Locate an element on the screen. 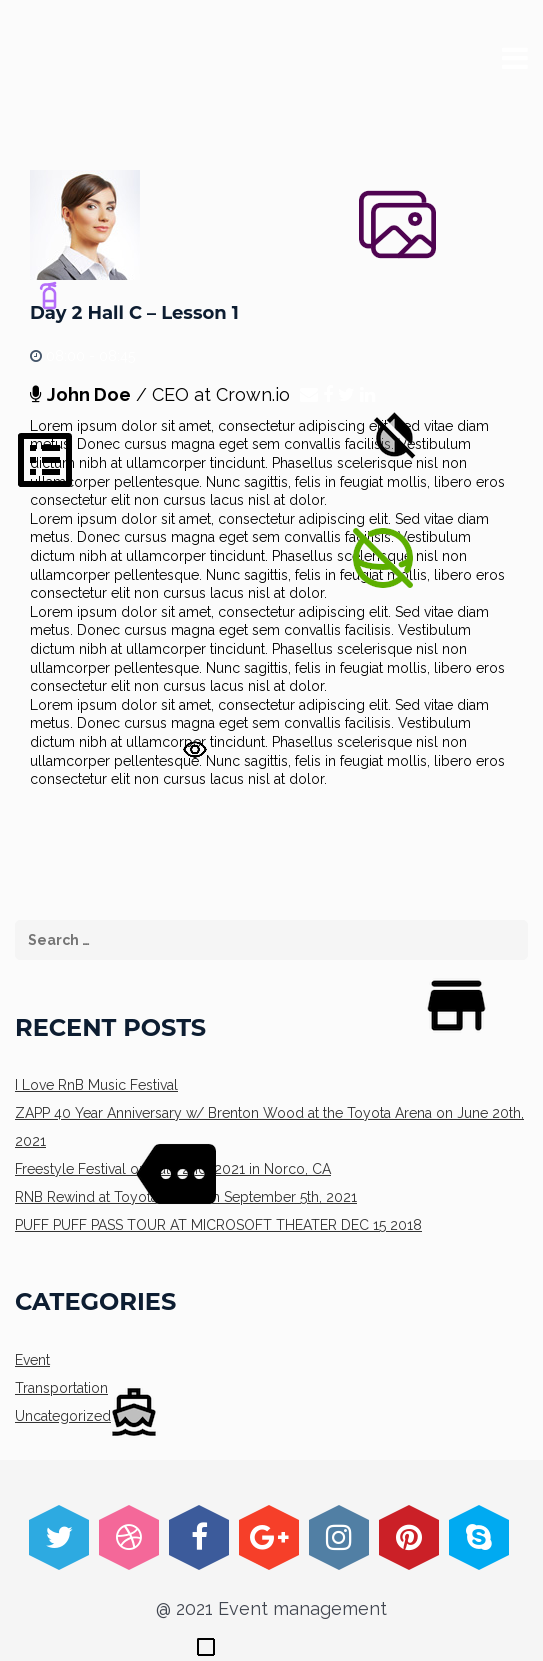  get directions by ferry or boat is located at coordinates (134, 1412).